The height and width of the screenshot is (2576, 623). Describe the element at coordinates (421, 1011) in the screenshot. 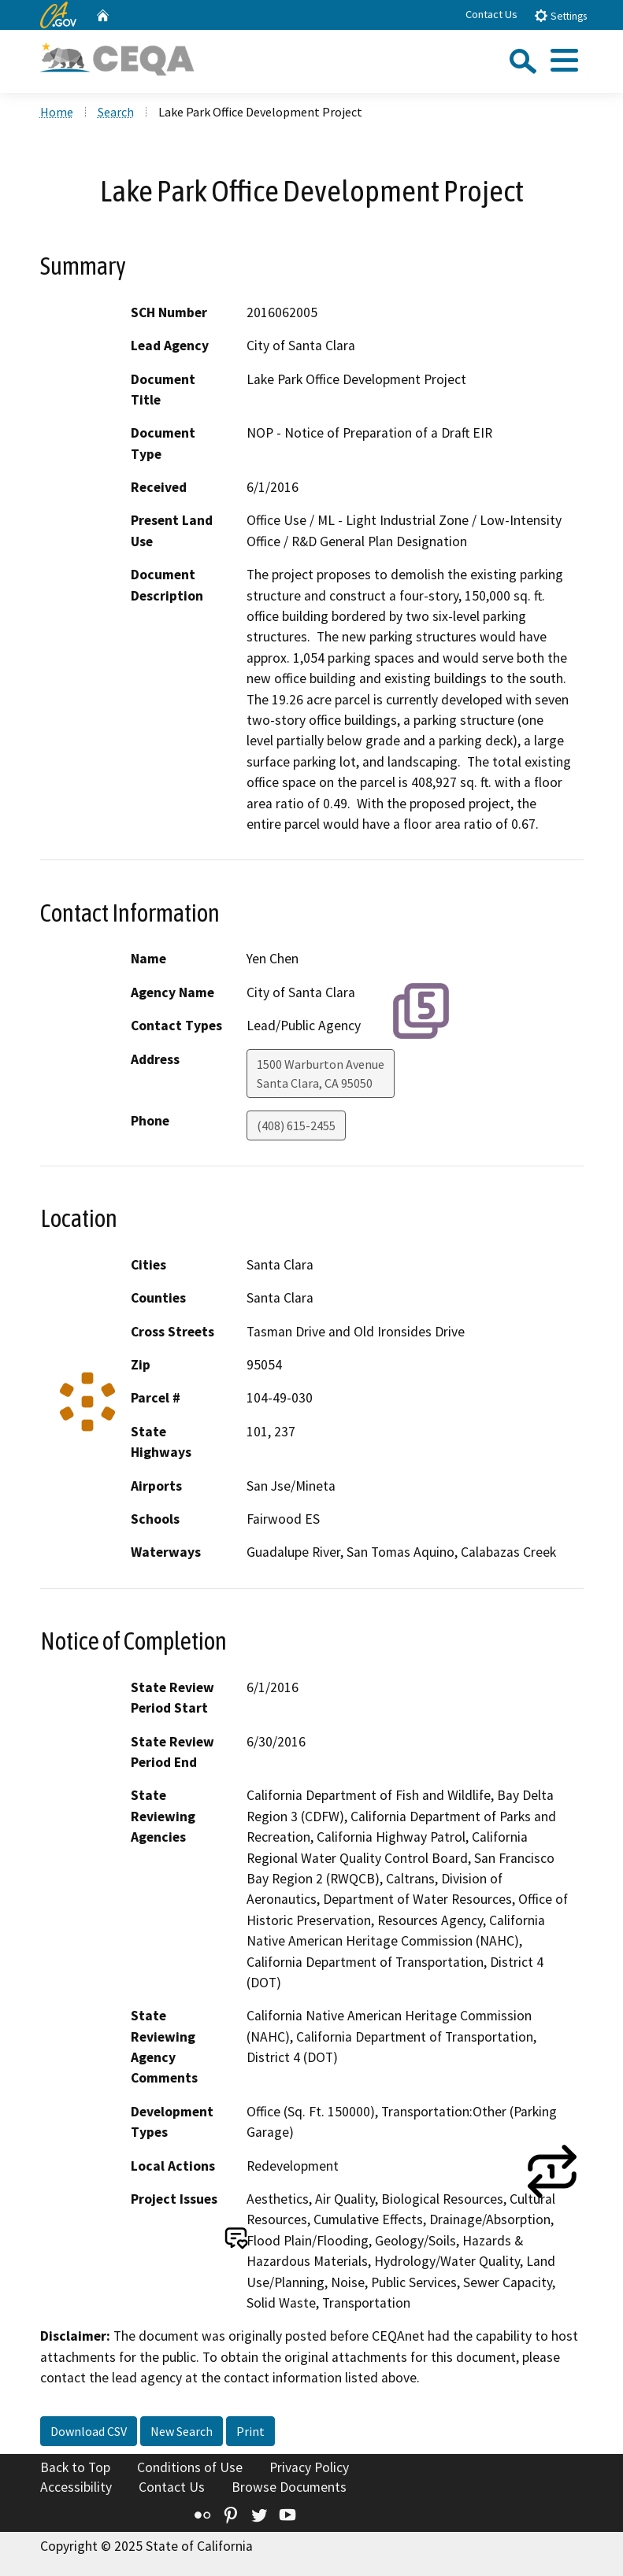

I see `view 5 stacked items or layers` at that location.